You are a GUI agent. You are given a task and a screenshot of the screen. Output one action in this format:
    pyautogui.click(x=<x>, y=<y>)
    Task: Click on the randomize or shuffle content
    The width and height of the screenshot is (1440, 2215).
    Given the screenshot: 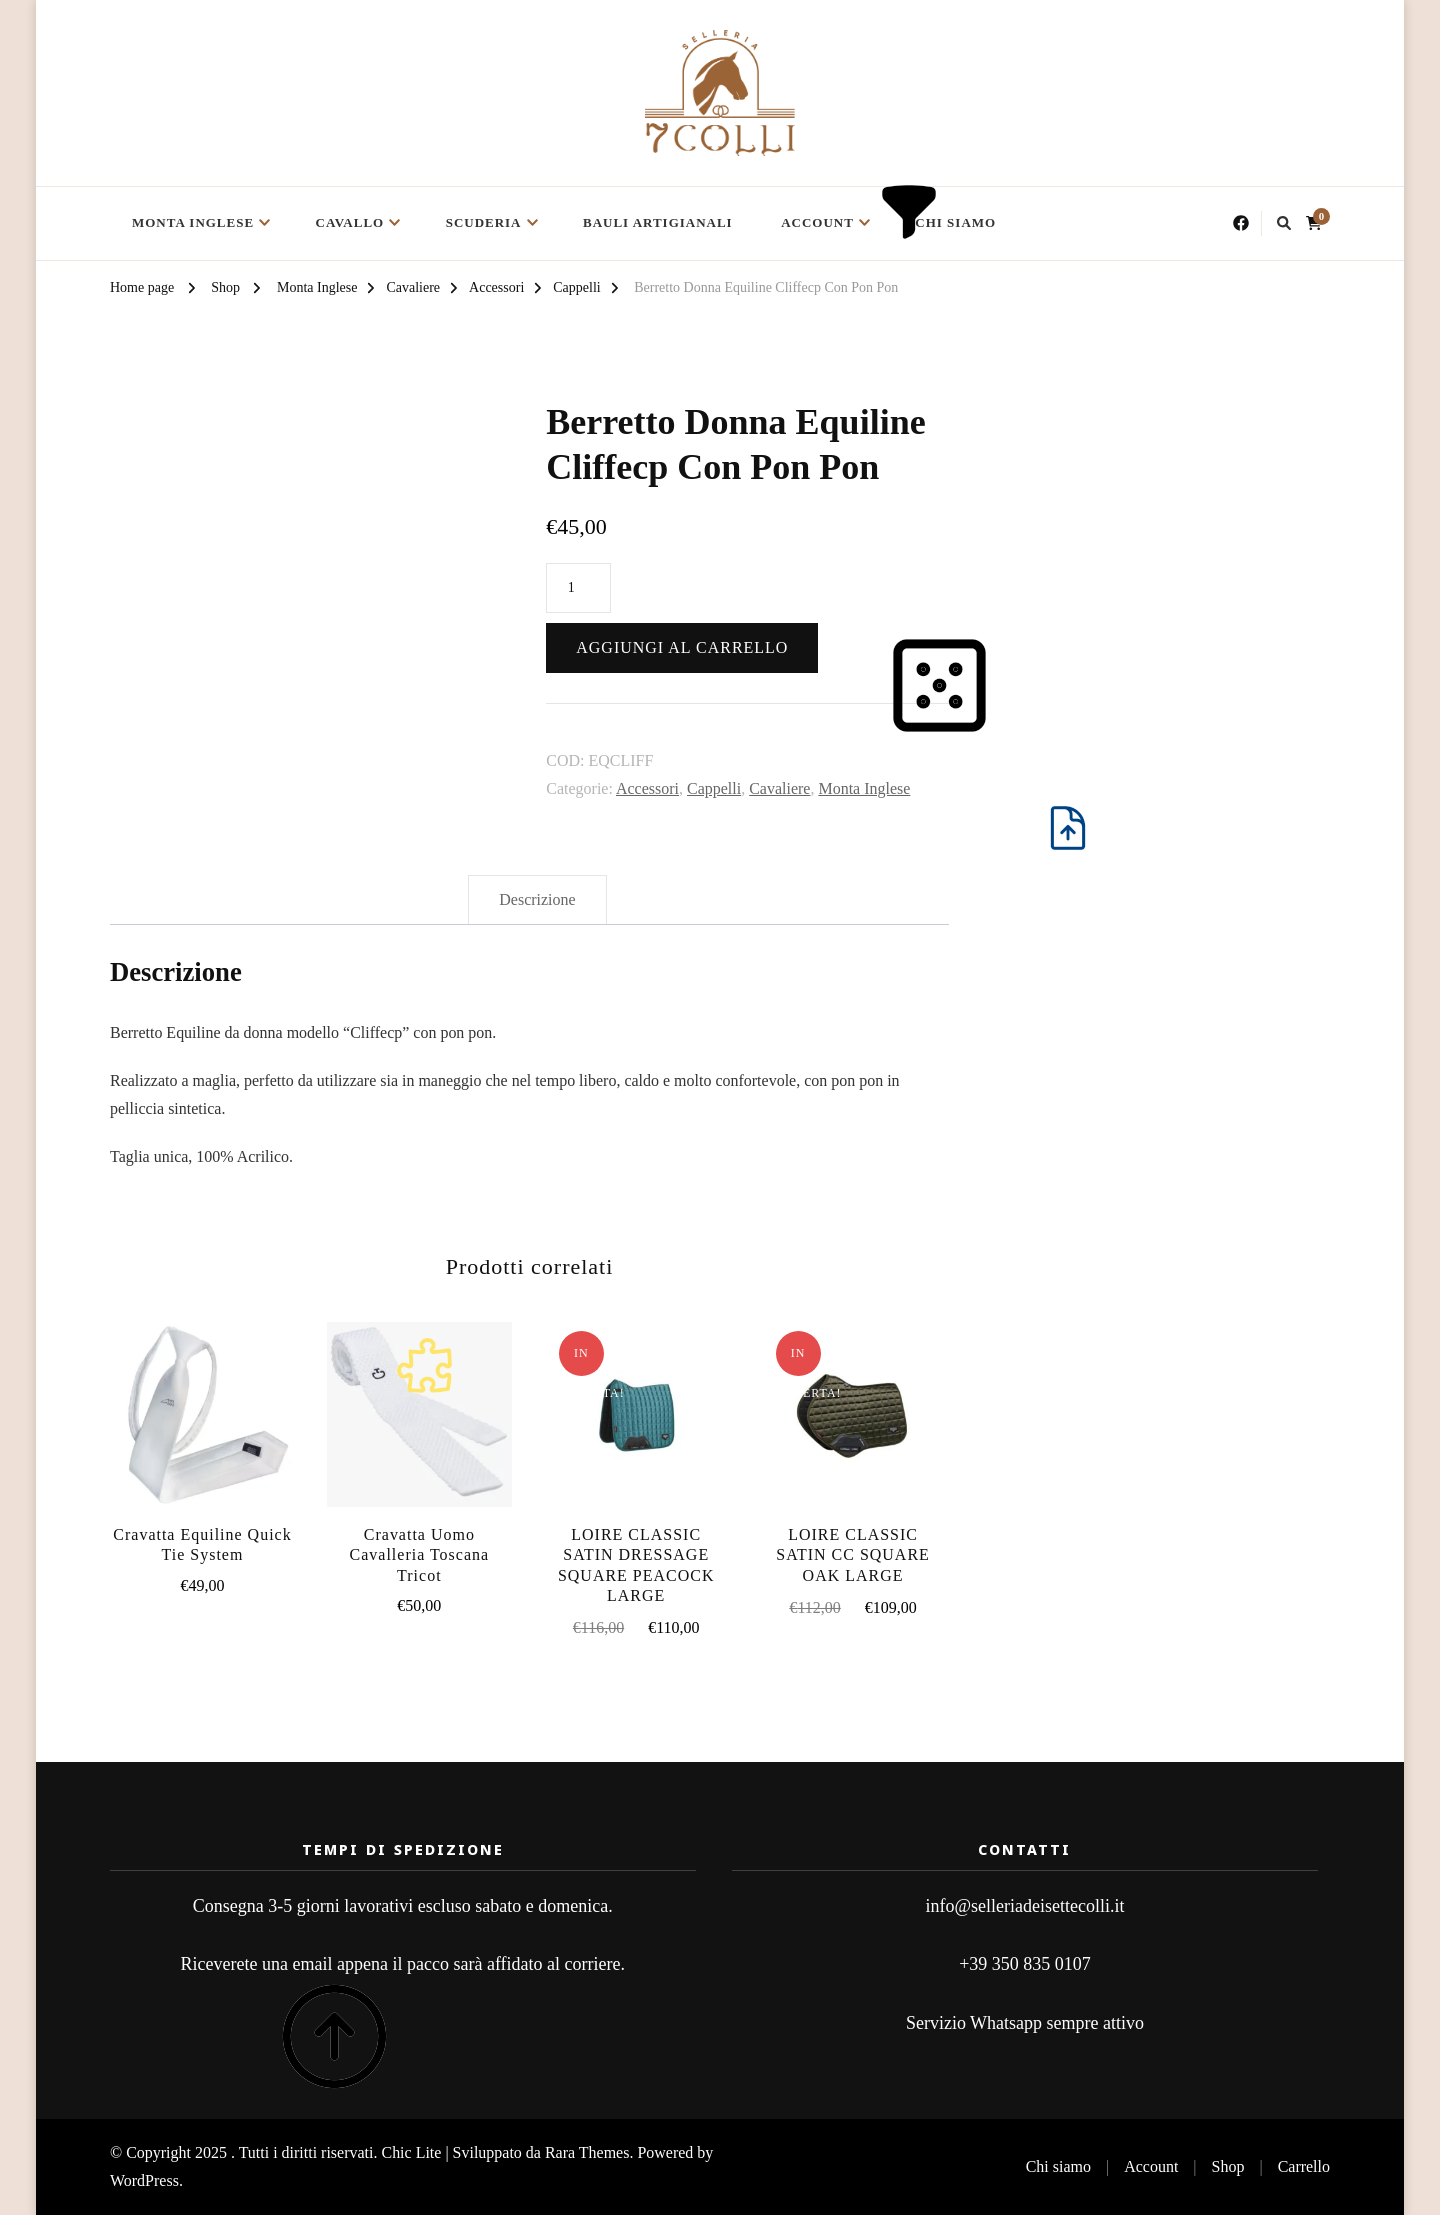 What is the action you would take?
    pyautogui.click(x=939, y=685)
    